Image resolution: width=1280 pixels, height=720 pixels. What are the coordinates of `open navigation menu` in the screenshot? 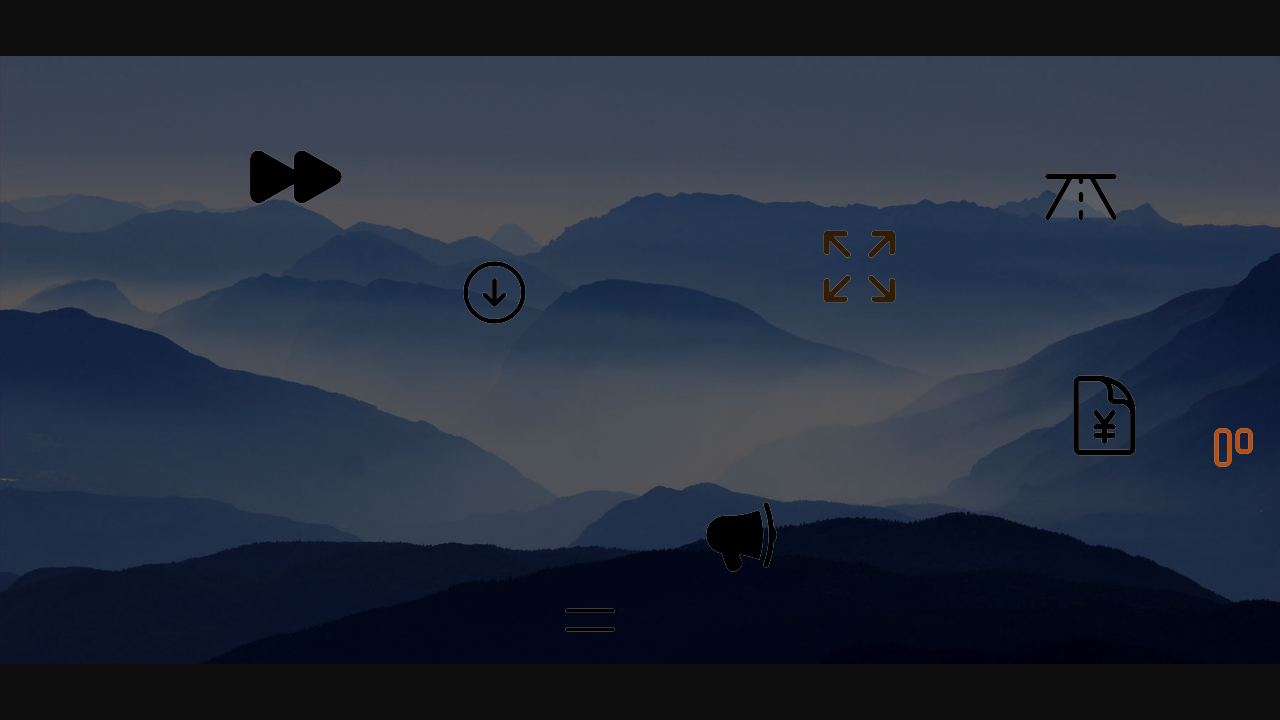 It's located at (590, 619).